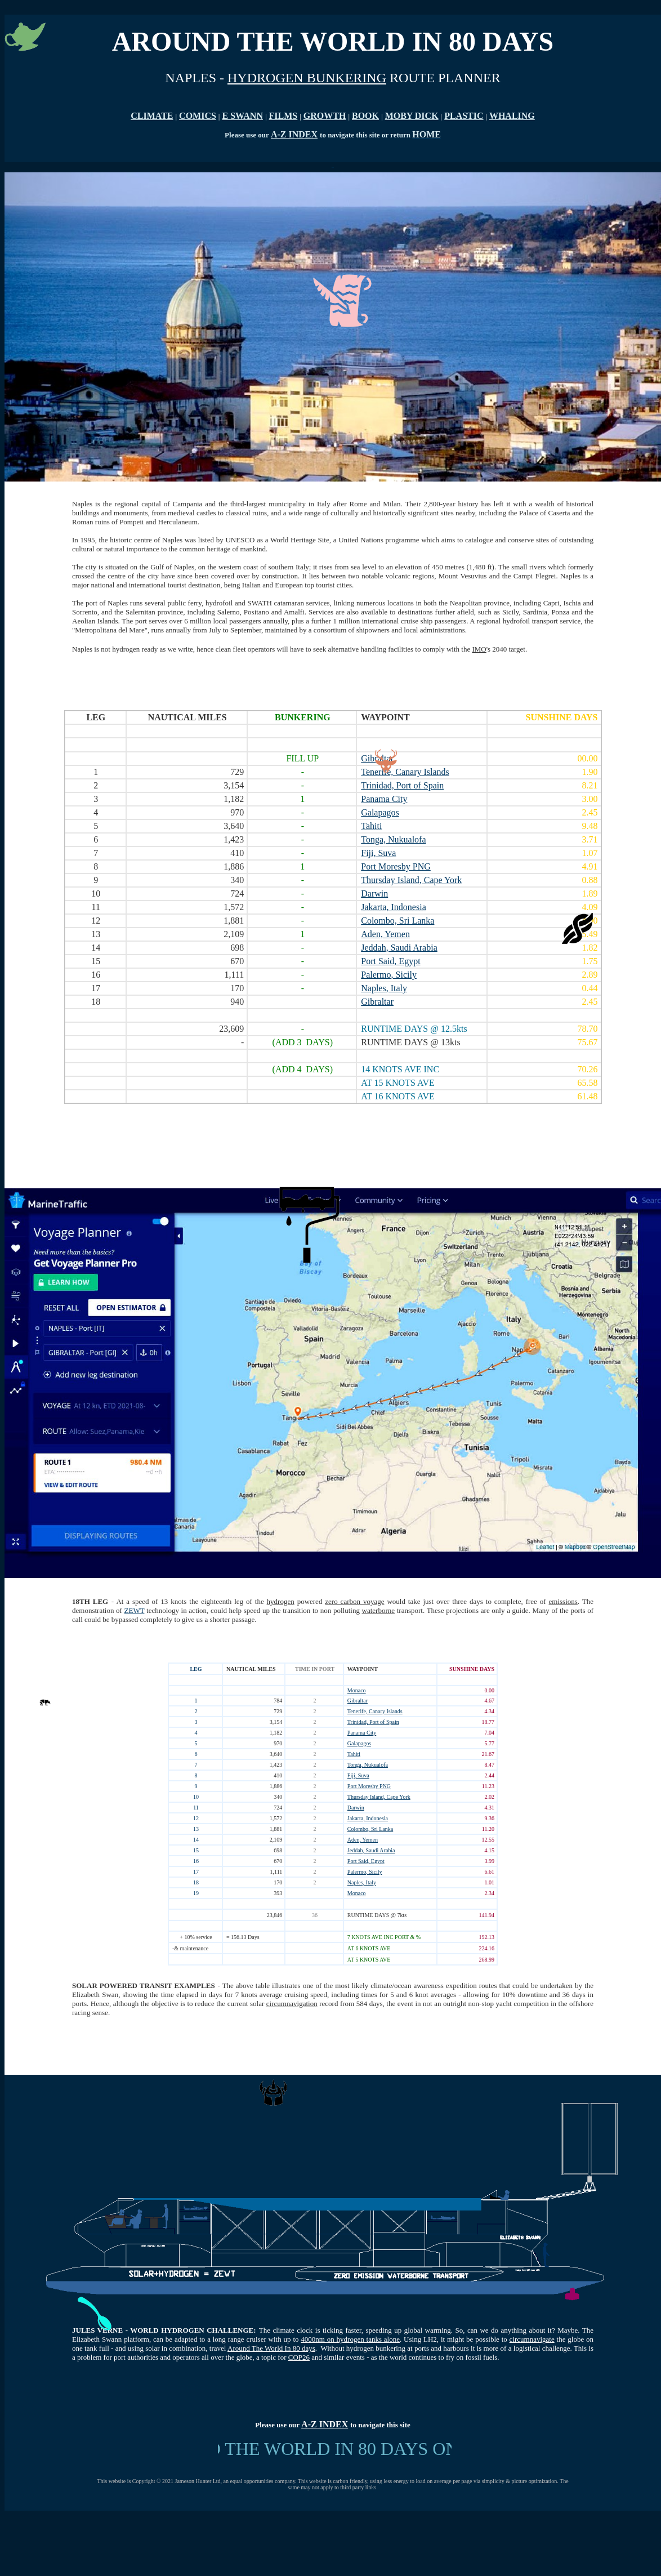  What do you see at coordinates (342, 301) in the screenshot?
I see `access quest log or story journal` at bounding box center [342, 301].